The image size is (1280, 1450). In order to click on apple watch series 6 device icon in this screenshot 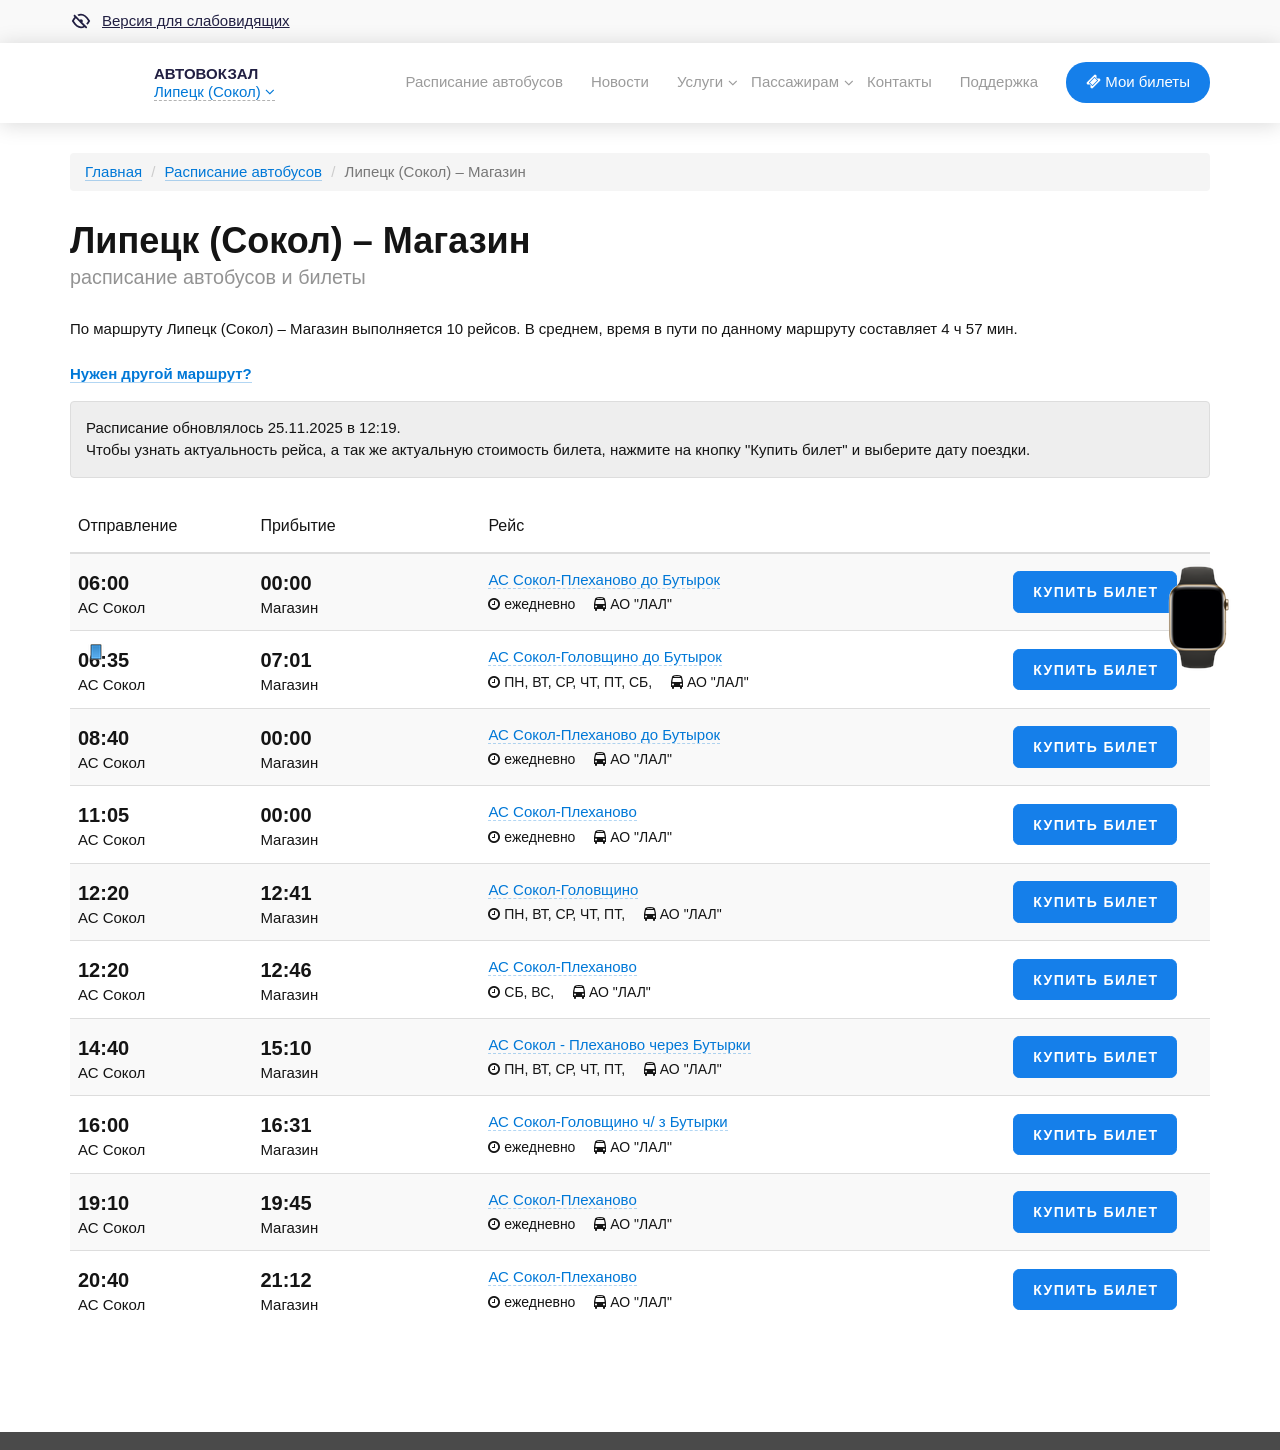, I will do `click(1197, 617)`.